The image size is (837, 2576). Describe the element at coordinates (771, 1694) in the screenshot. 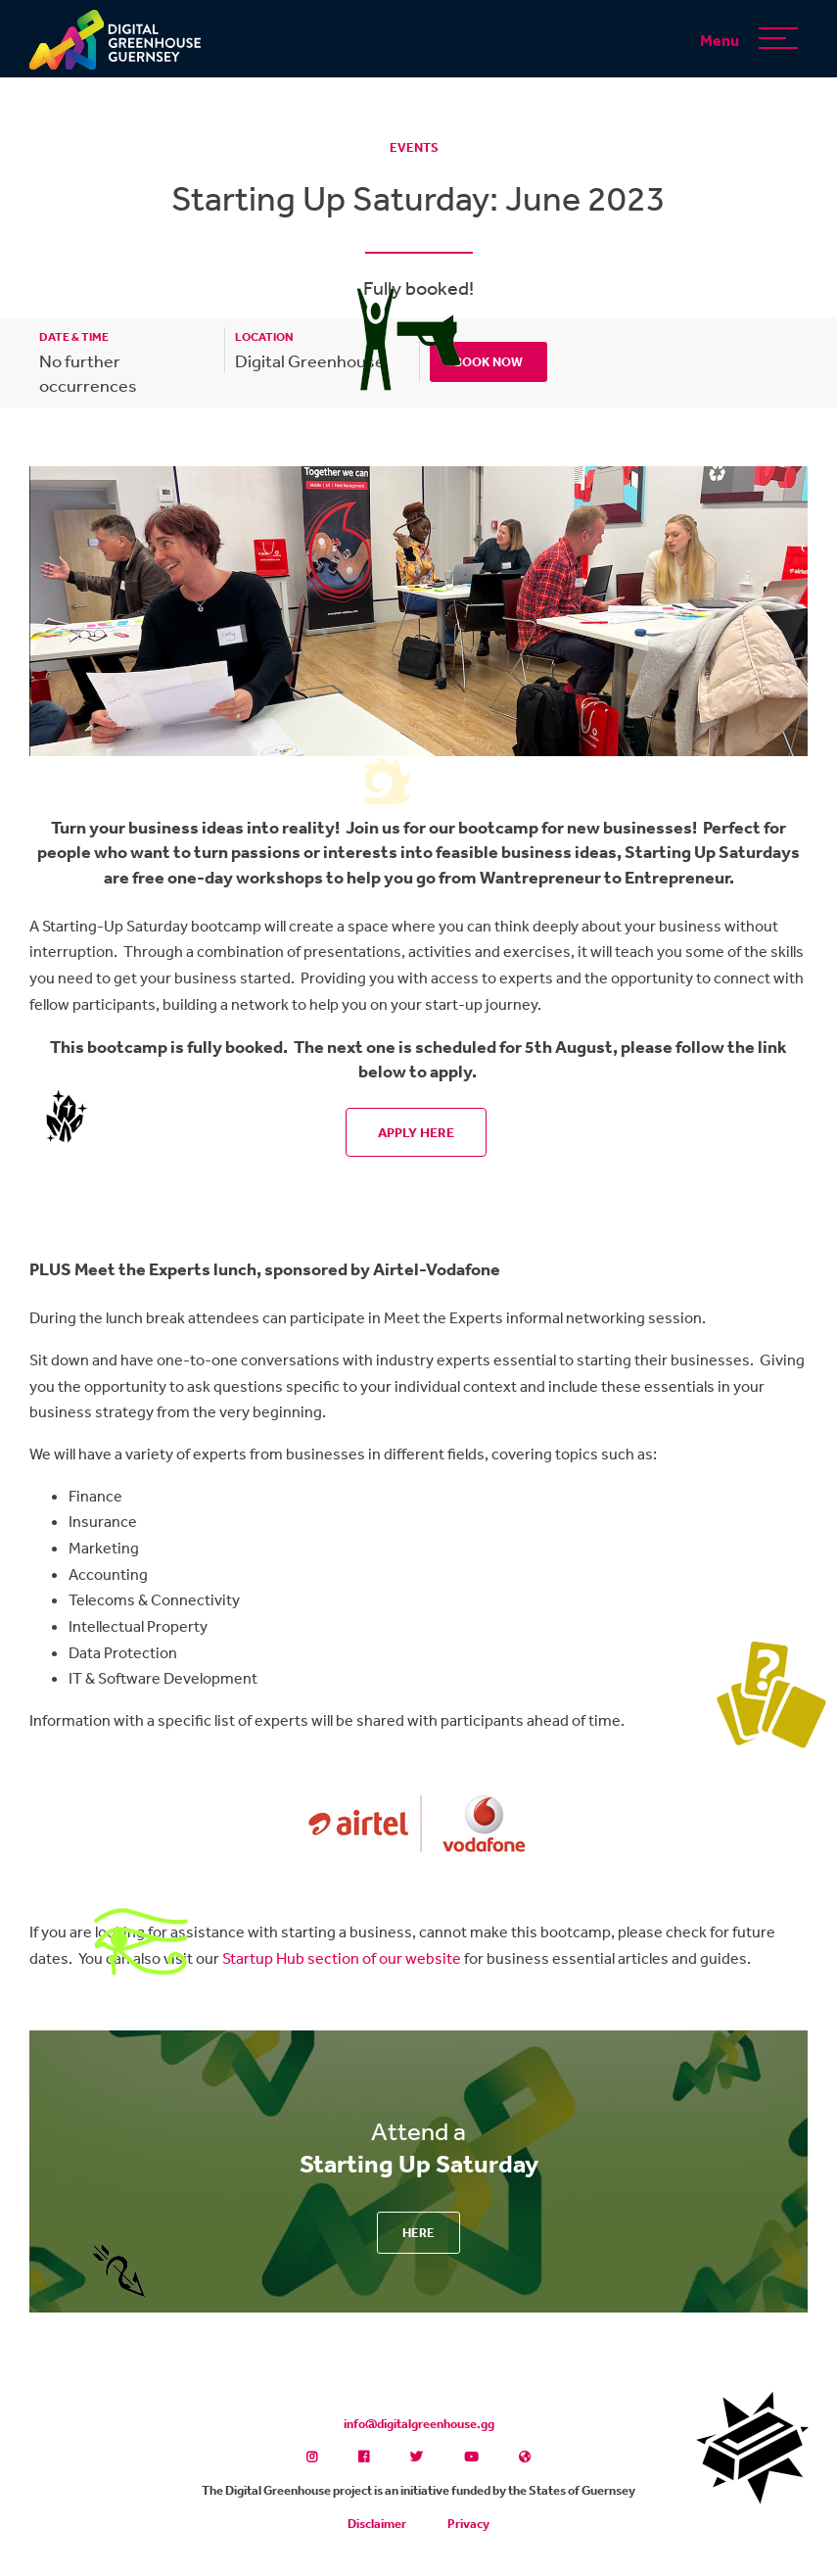

I see `draw a random card from the deck` at that location.